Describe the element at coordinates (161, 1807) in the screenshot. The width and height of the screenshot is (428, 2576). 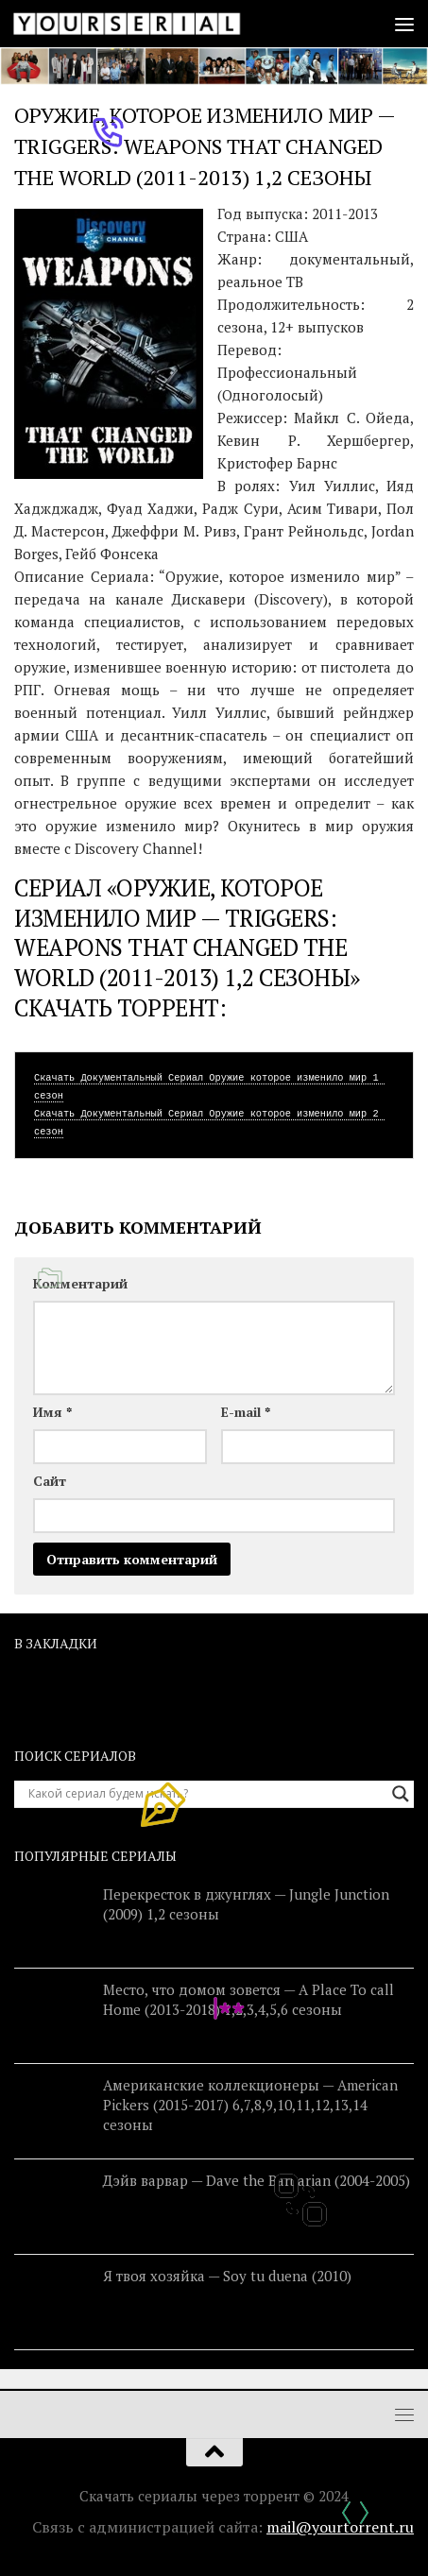
I see `access drawing or illustration tools` at that location.